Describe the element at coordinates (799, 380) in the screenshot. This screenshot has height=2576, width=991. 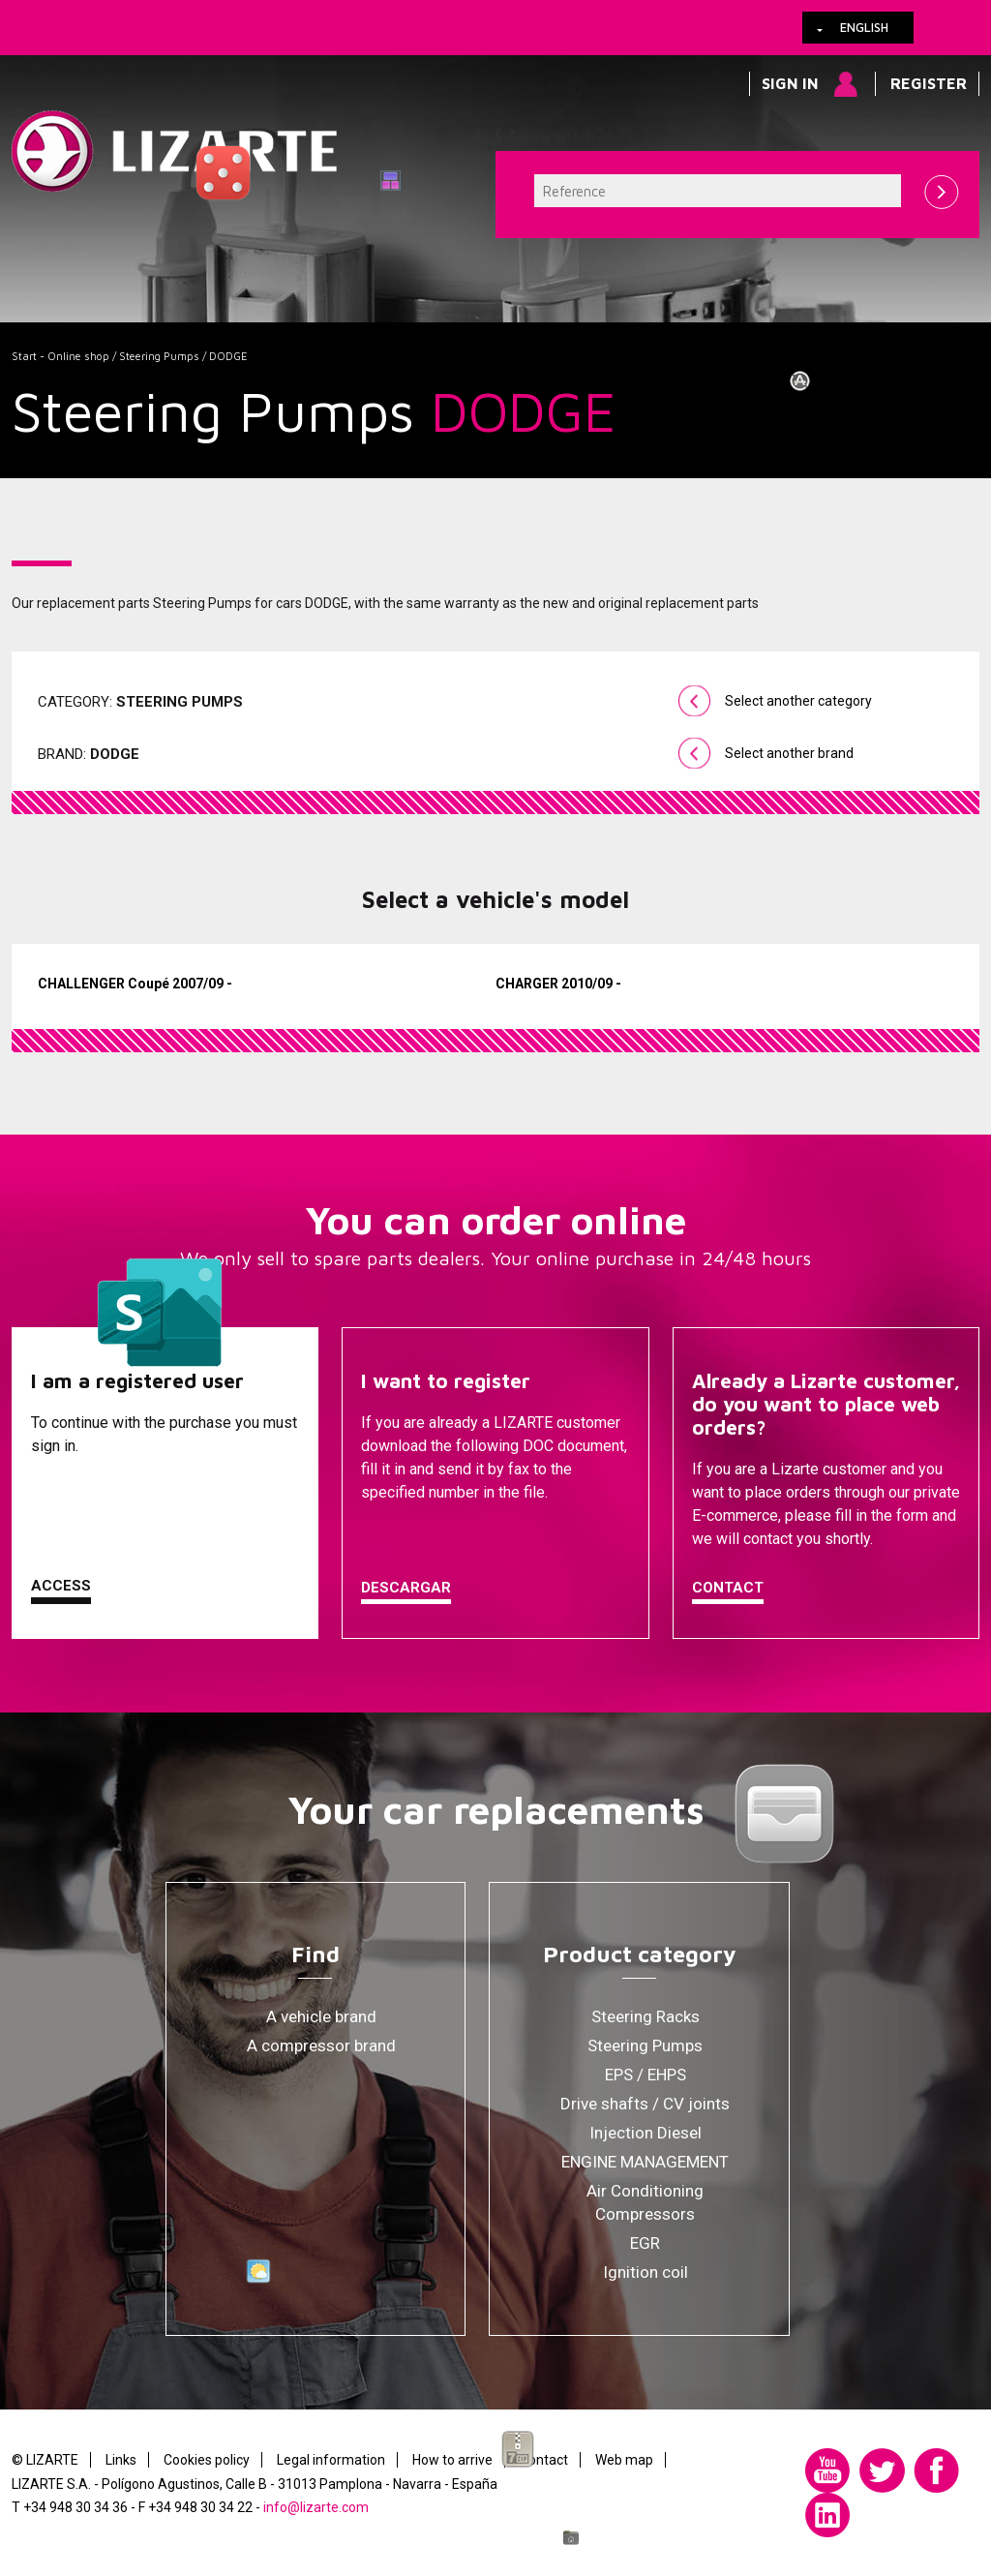
I see `open the software updater application` at that location.